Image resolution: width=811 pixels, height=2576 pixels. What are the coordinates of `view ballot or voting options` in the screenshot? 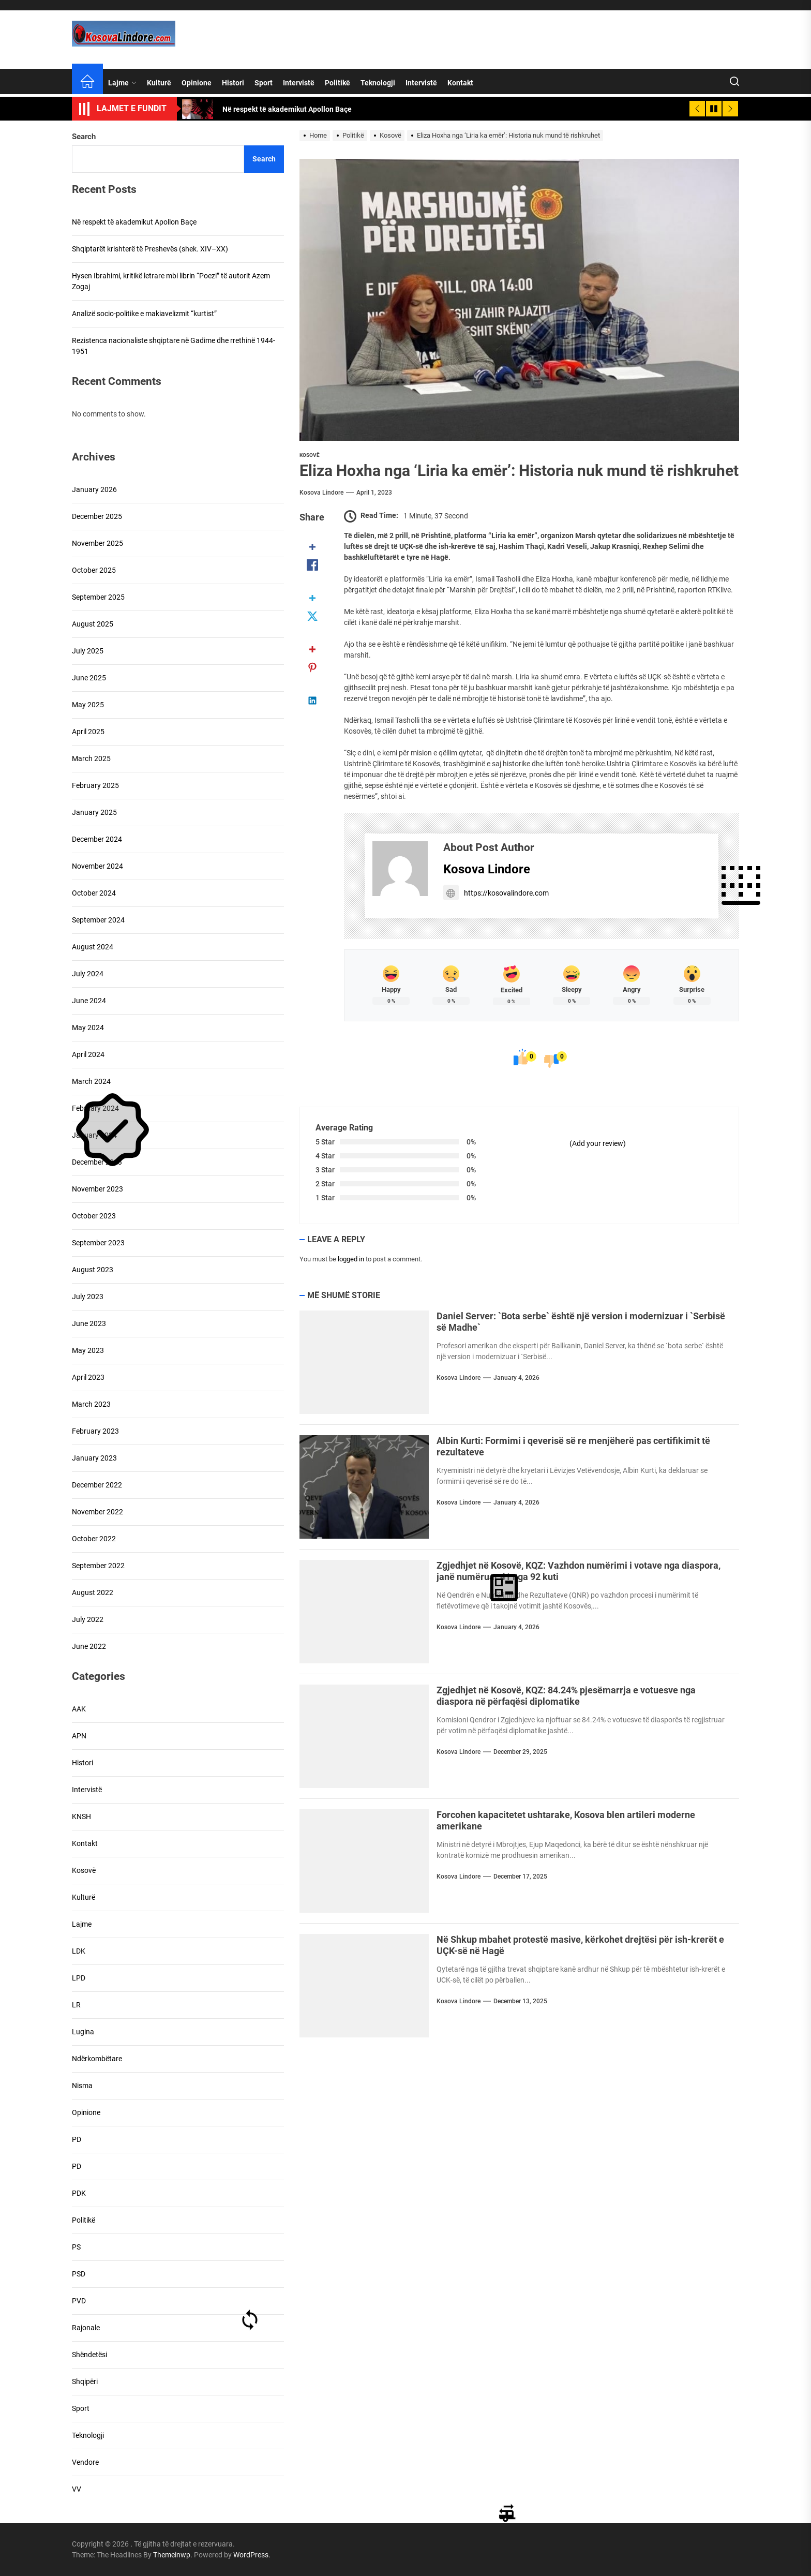 It's located at (504, 1587).